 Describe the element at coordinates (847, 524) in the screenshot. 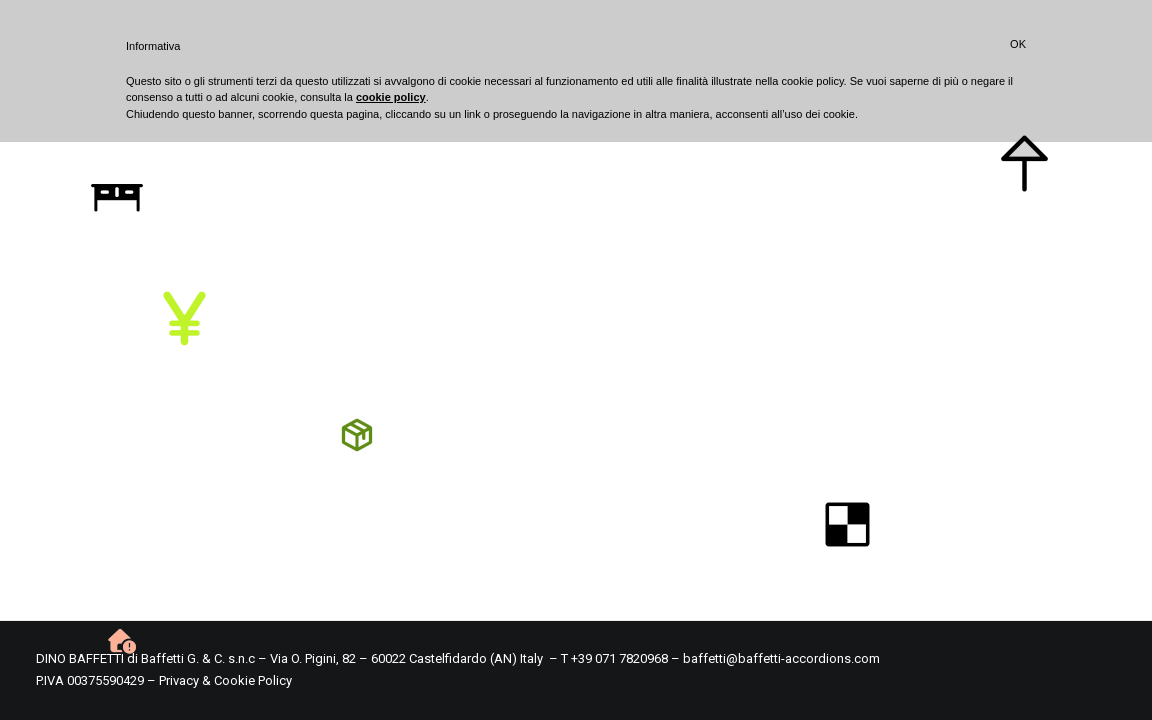

I see `indicates transparency in image editing software` at that location.